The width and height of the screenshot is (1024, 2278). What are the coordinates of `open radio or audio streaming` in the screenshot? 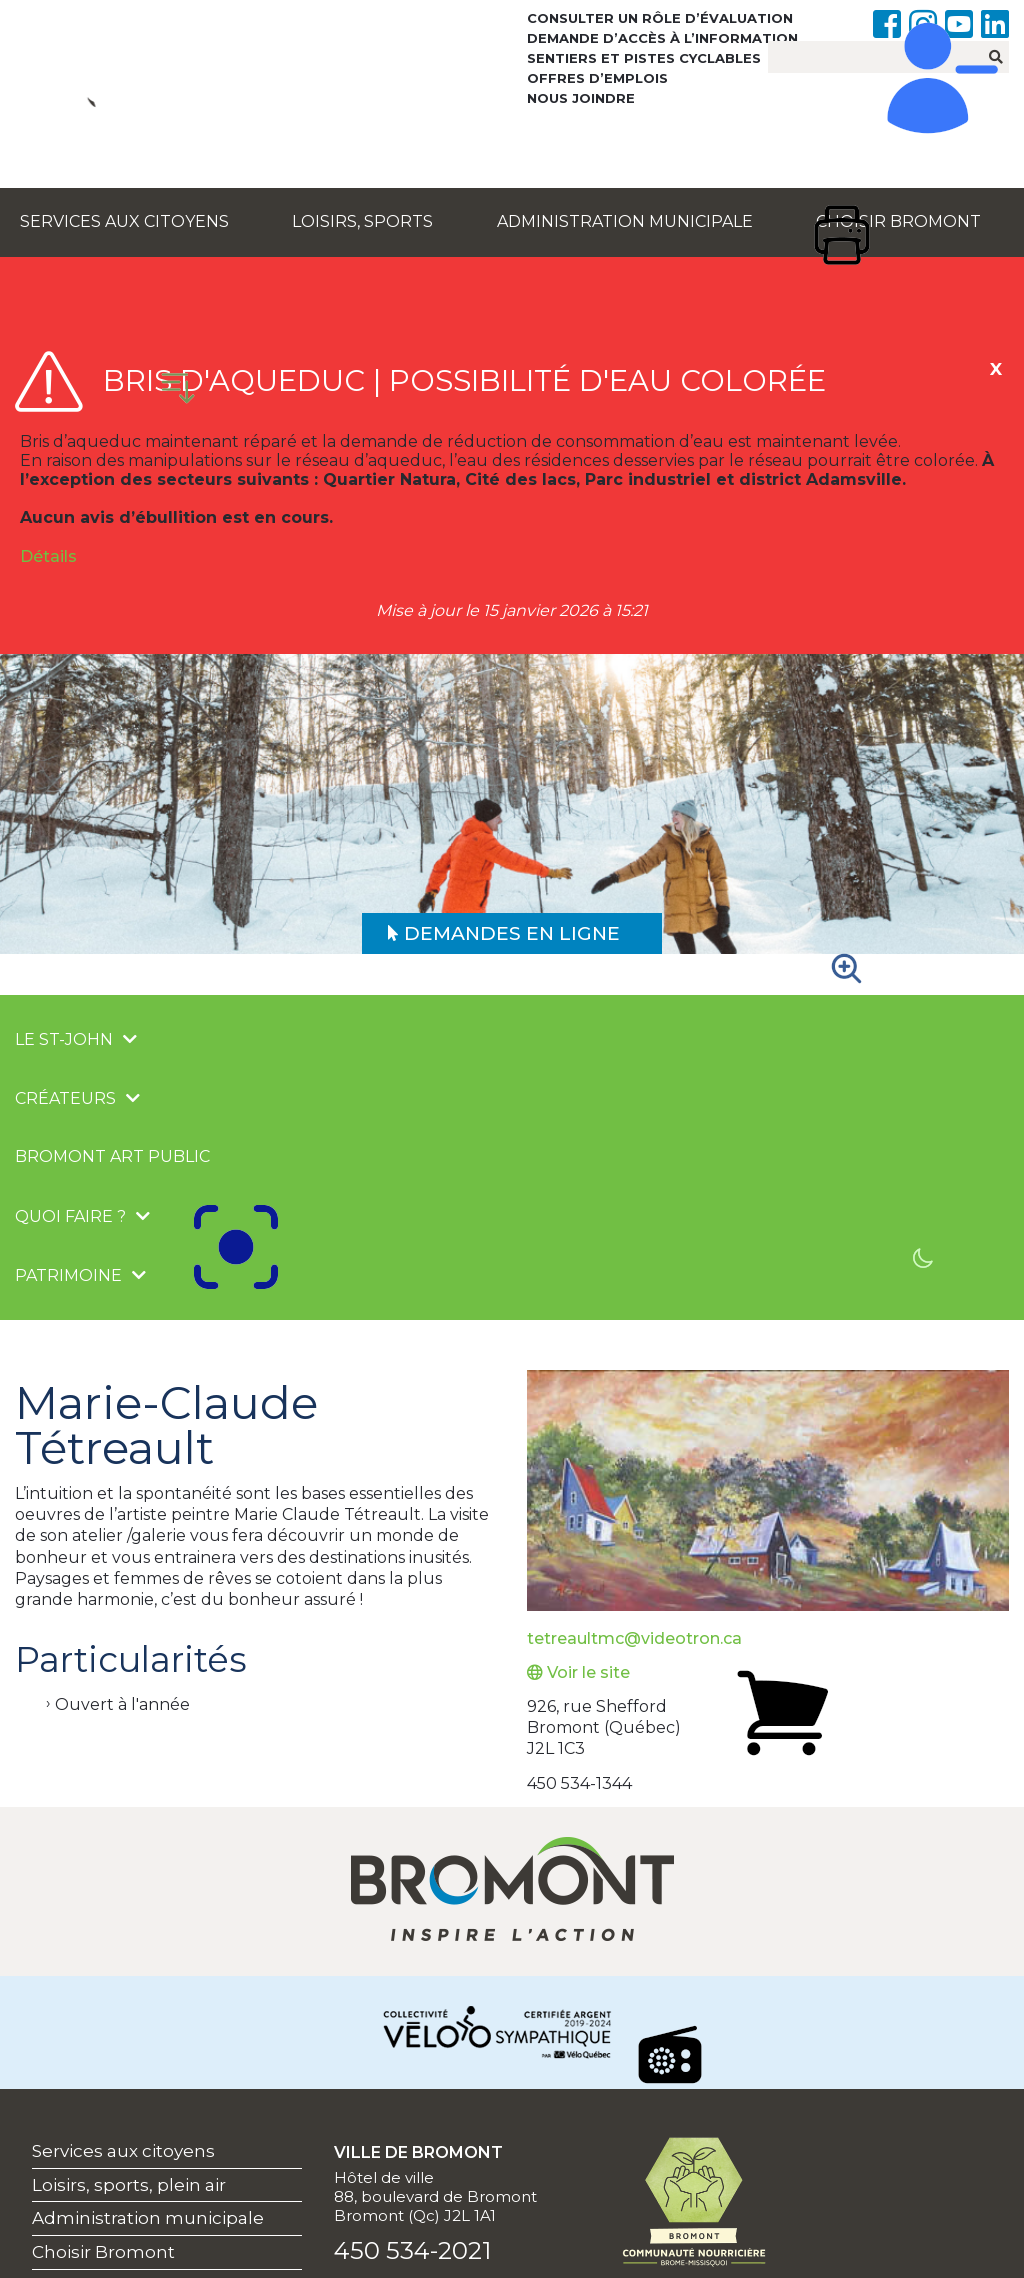 It's located at (670, 2054).